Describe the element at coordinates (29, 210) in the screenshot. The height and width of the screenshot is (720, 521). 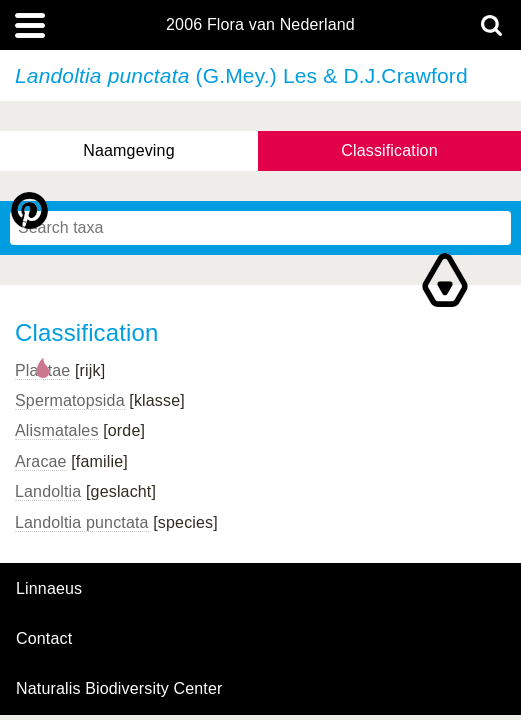
I see `open Pinterest app` at that location.